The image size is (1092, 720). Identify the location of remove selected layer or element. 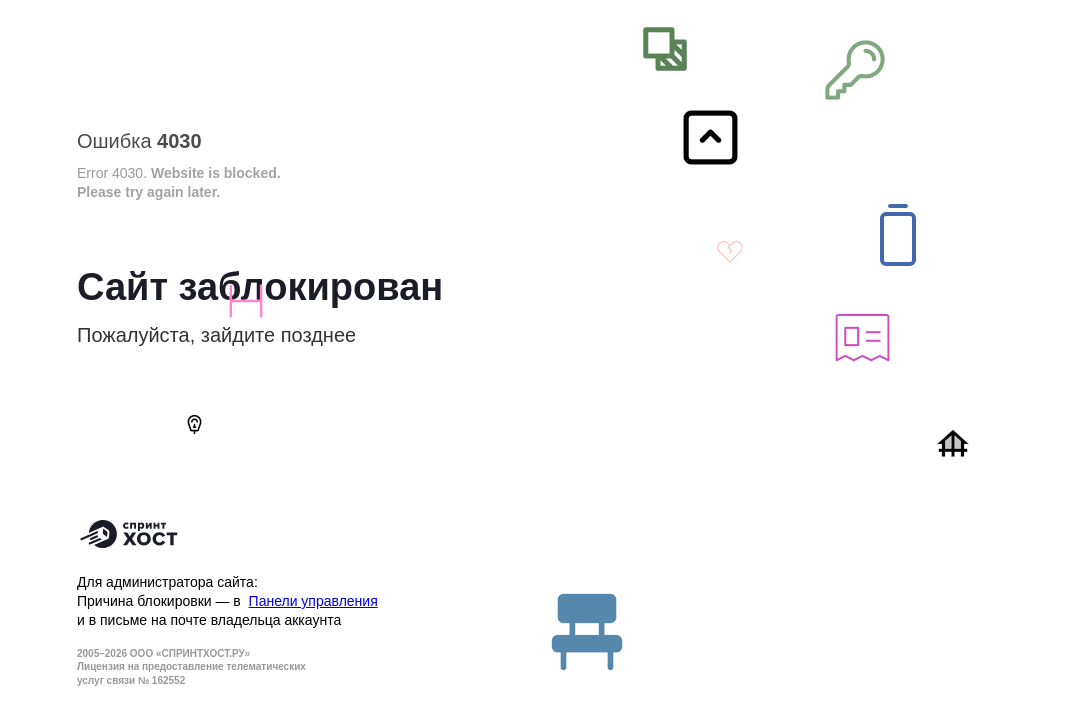
(665, 49).